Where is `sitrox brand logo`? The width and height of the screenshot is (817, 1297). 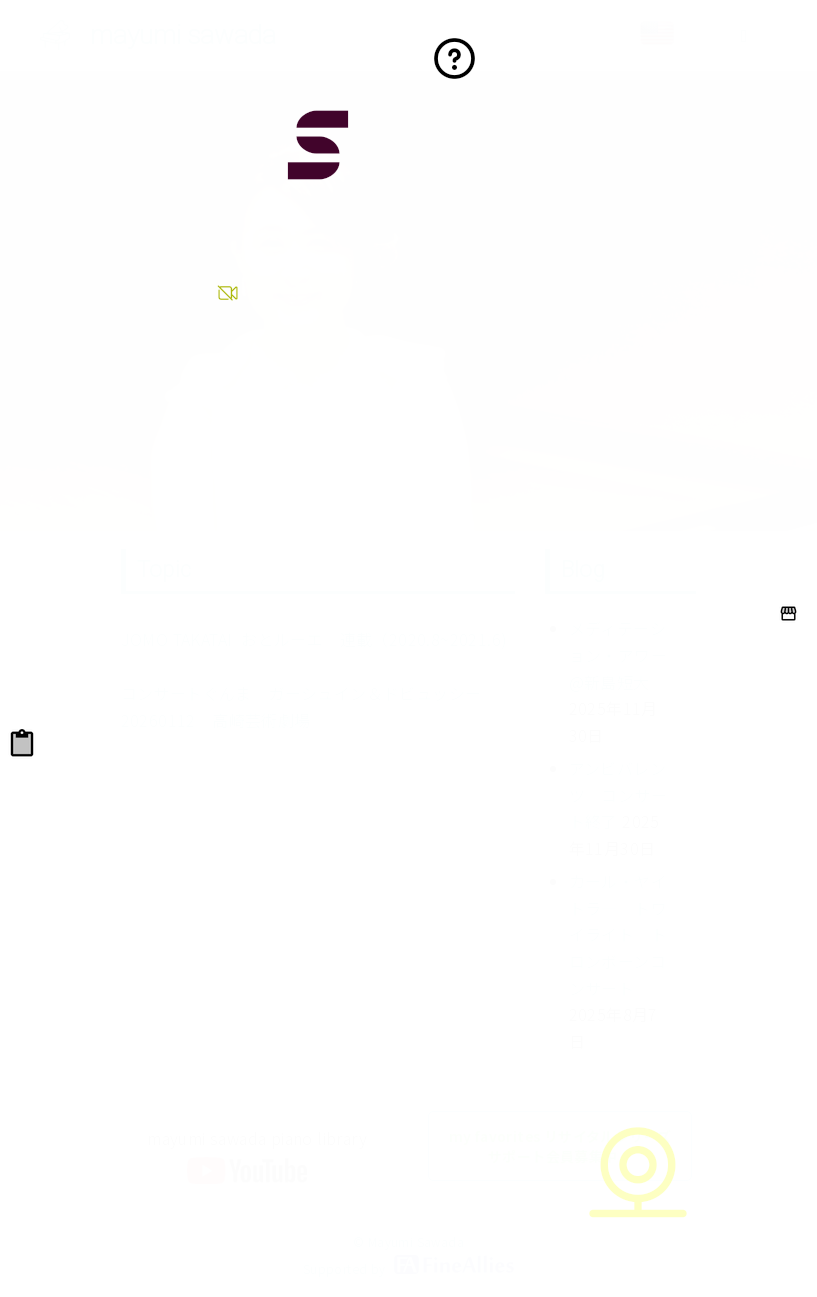 sitrox brand logo is located at coordinates (318, 145).